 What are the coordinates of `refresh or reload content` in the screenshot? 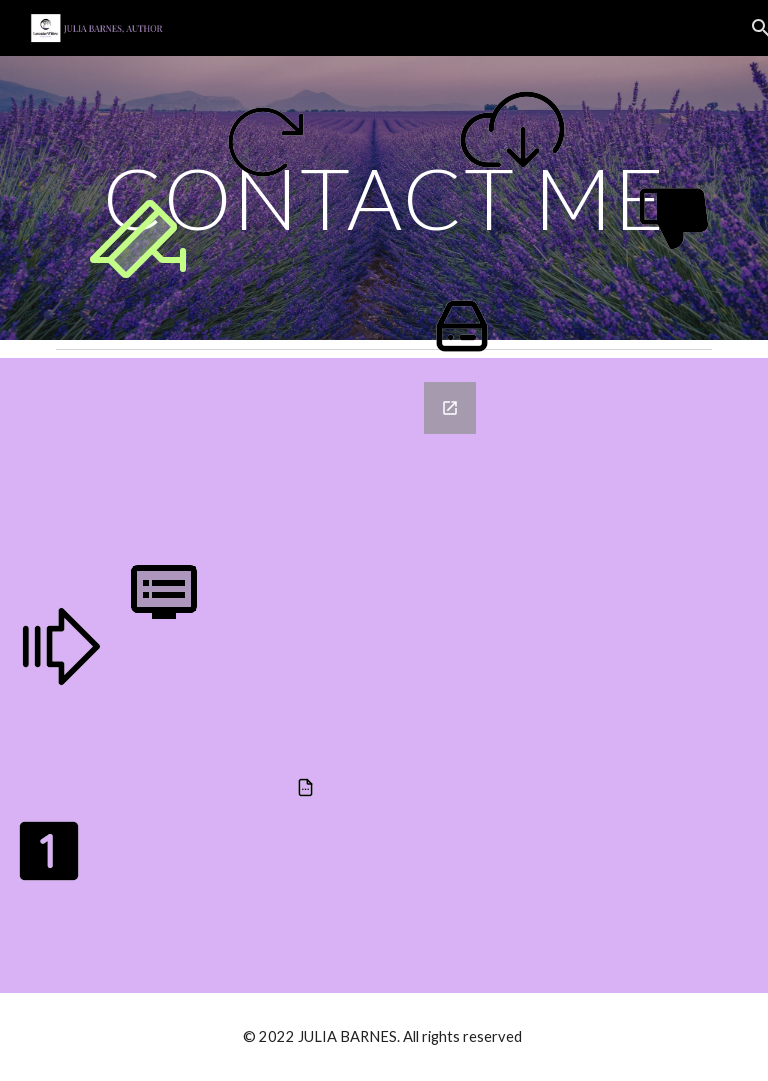 It's located at (263, 142).